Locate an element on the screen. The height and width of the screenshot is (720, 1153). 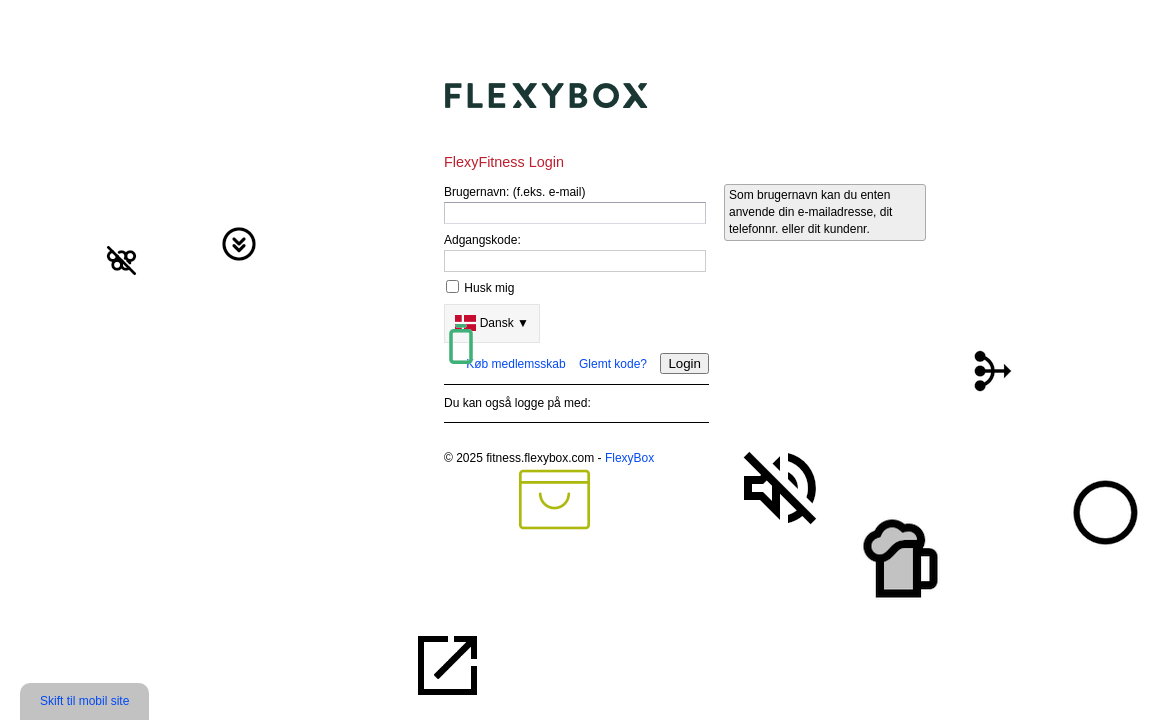
olympics feature disabled is located at coordinates (121, 260).